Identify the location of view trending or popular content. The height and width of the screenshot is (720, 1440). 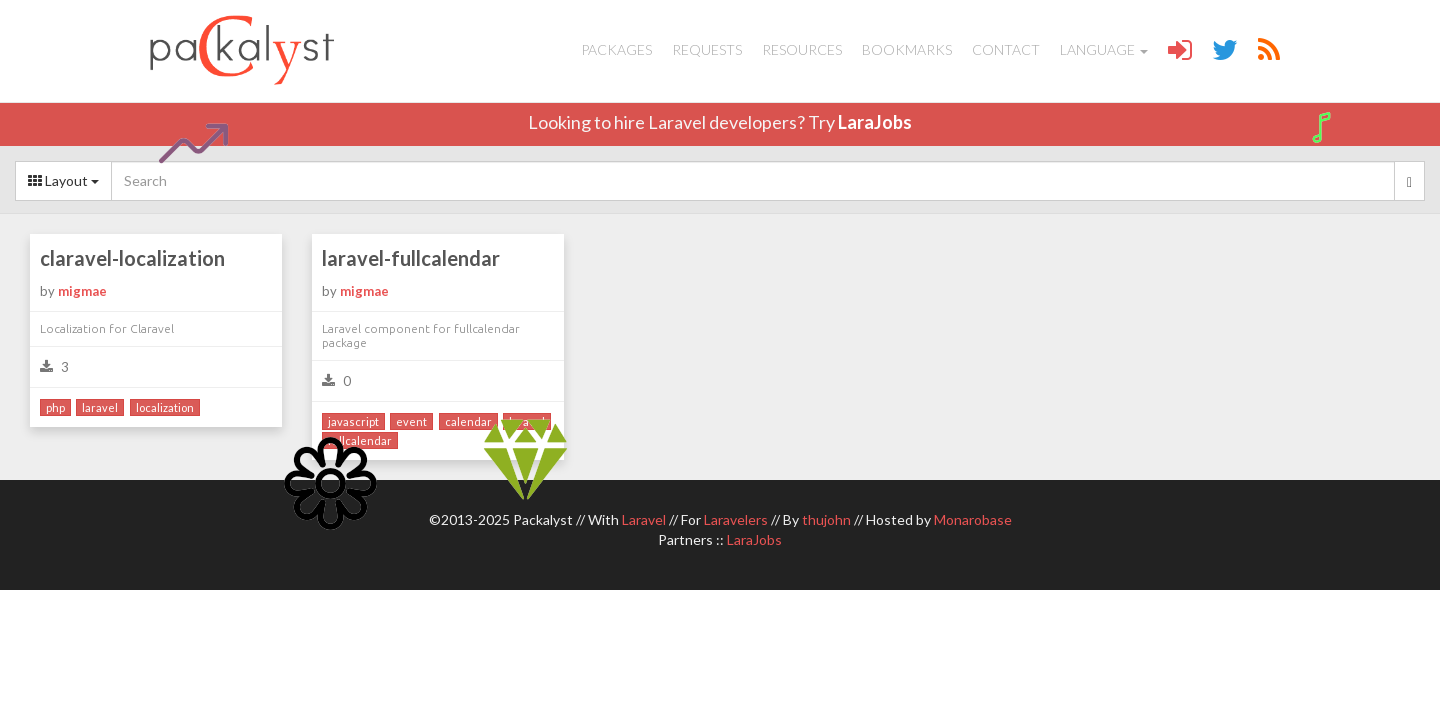
(193, 143).